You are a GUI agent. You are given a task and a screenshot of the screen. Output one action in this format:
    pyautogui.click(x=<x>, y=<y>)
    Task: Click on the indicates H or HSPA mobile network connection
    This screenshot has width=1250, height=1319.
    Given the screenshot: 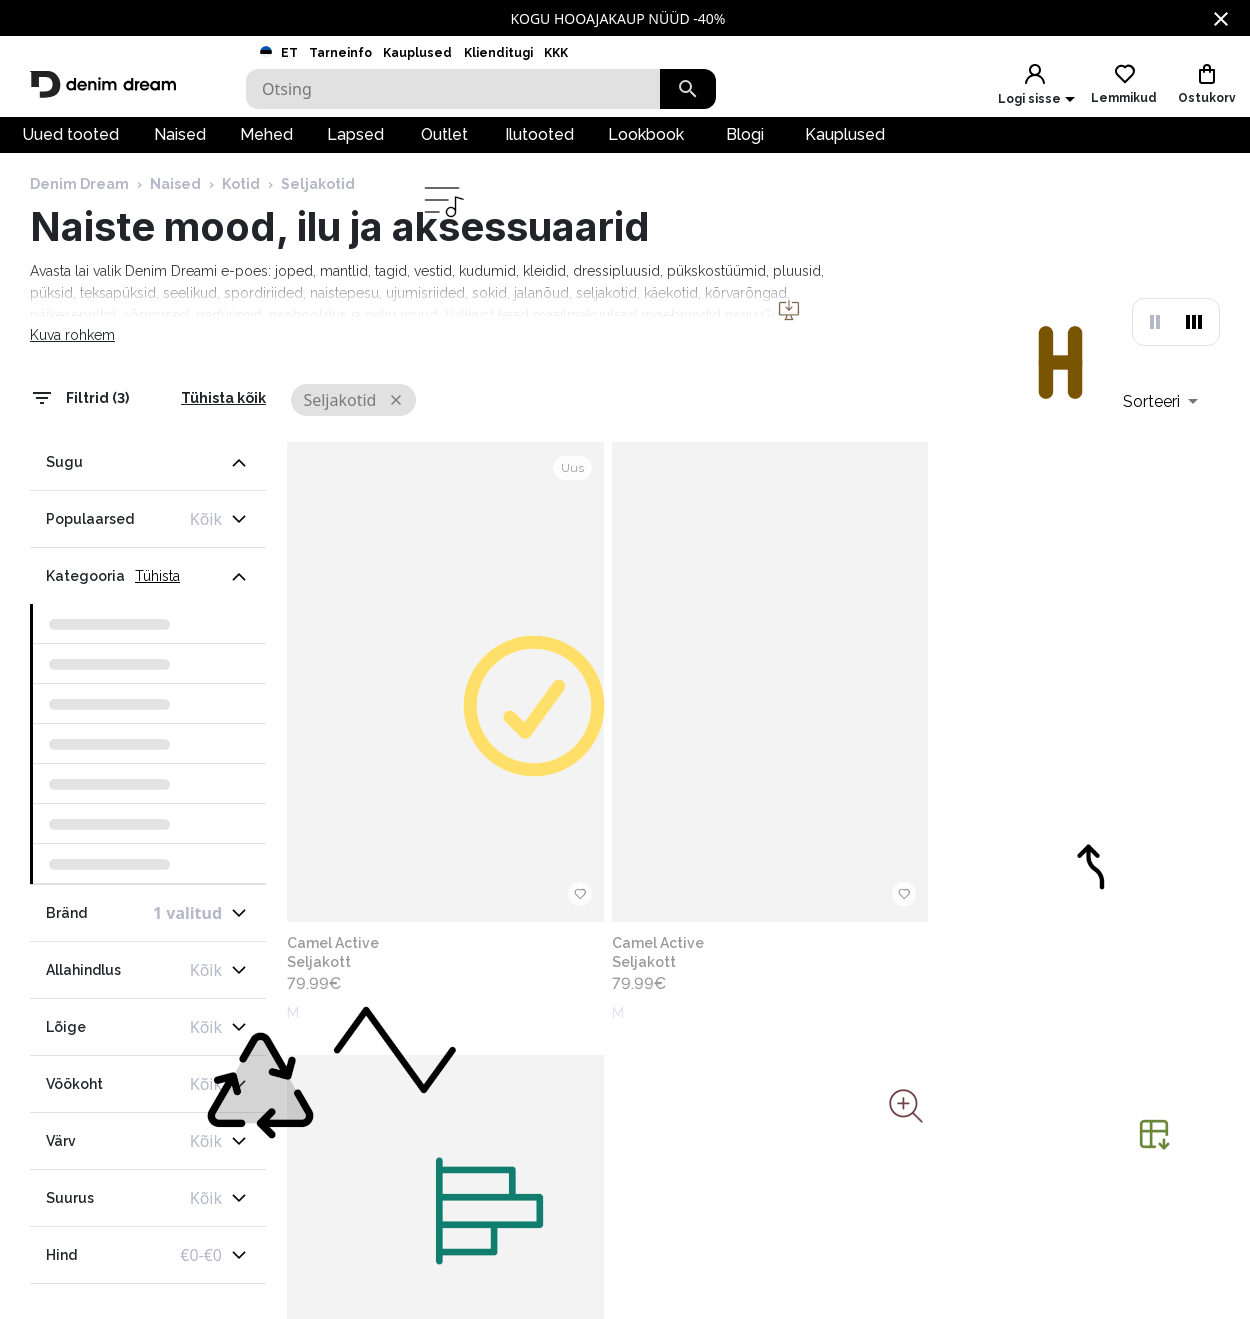 What is the action you would take?
    pyautogui.click(x=1060, y=362)
    